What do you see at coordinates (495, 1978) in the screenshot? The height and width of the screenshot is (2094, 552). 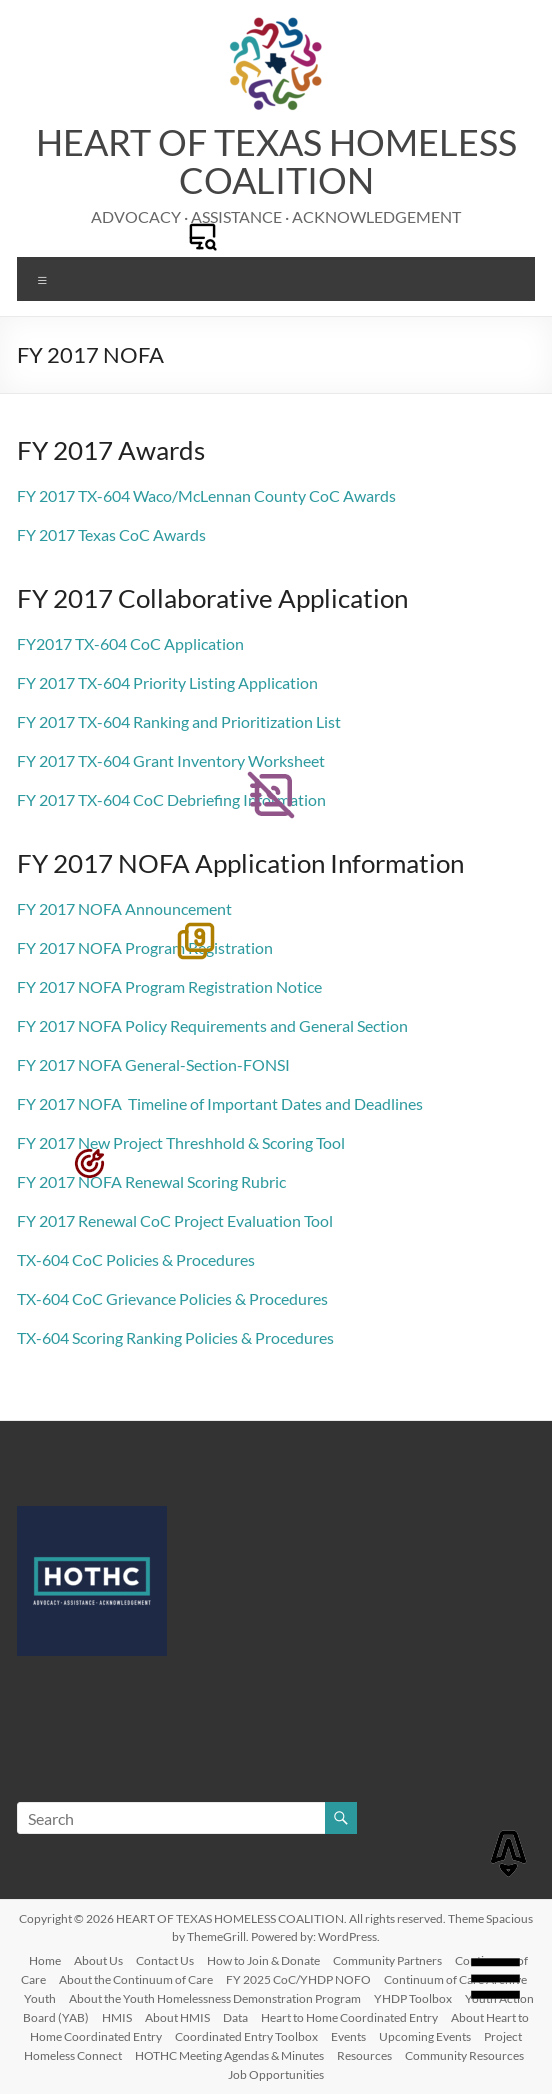 I see `open navigation menu` at bounding box center [495, 1978].